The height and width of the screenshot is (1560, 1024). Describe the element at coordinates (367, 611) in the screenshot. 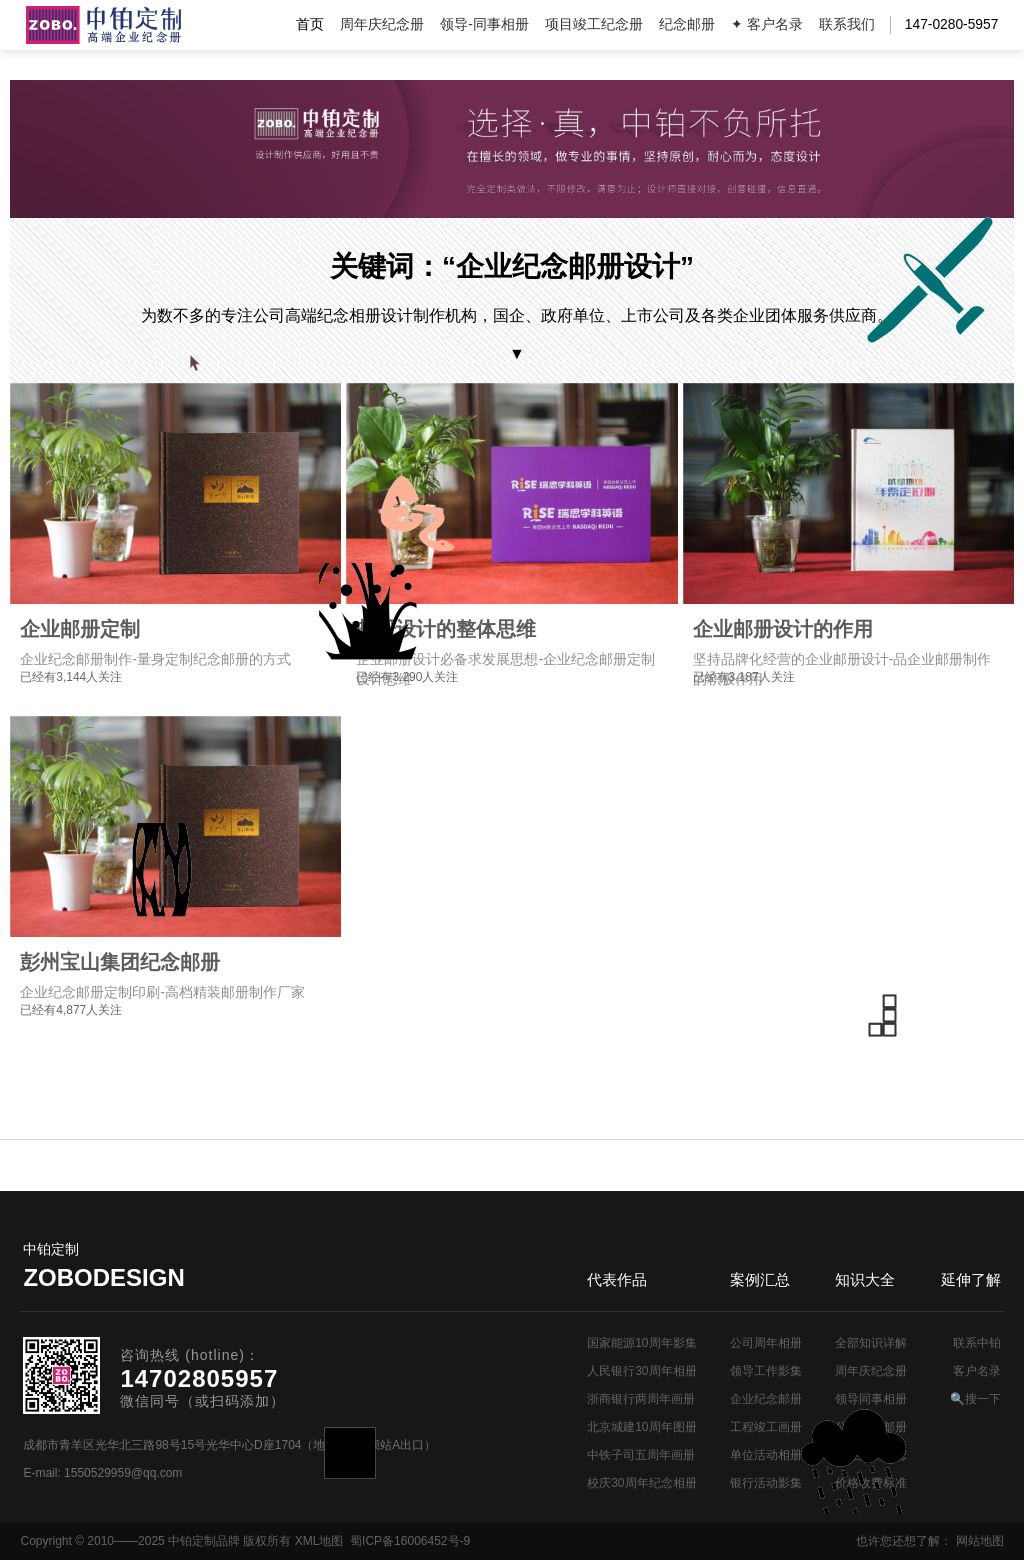

I see `indicates volcanic activity or eruption event` at that location.